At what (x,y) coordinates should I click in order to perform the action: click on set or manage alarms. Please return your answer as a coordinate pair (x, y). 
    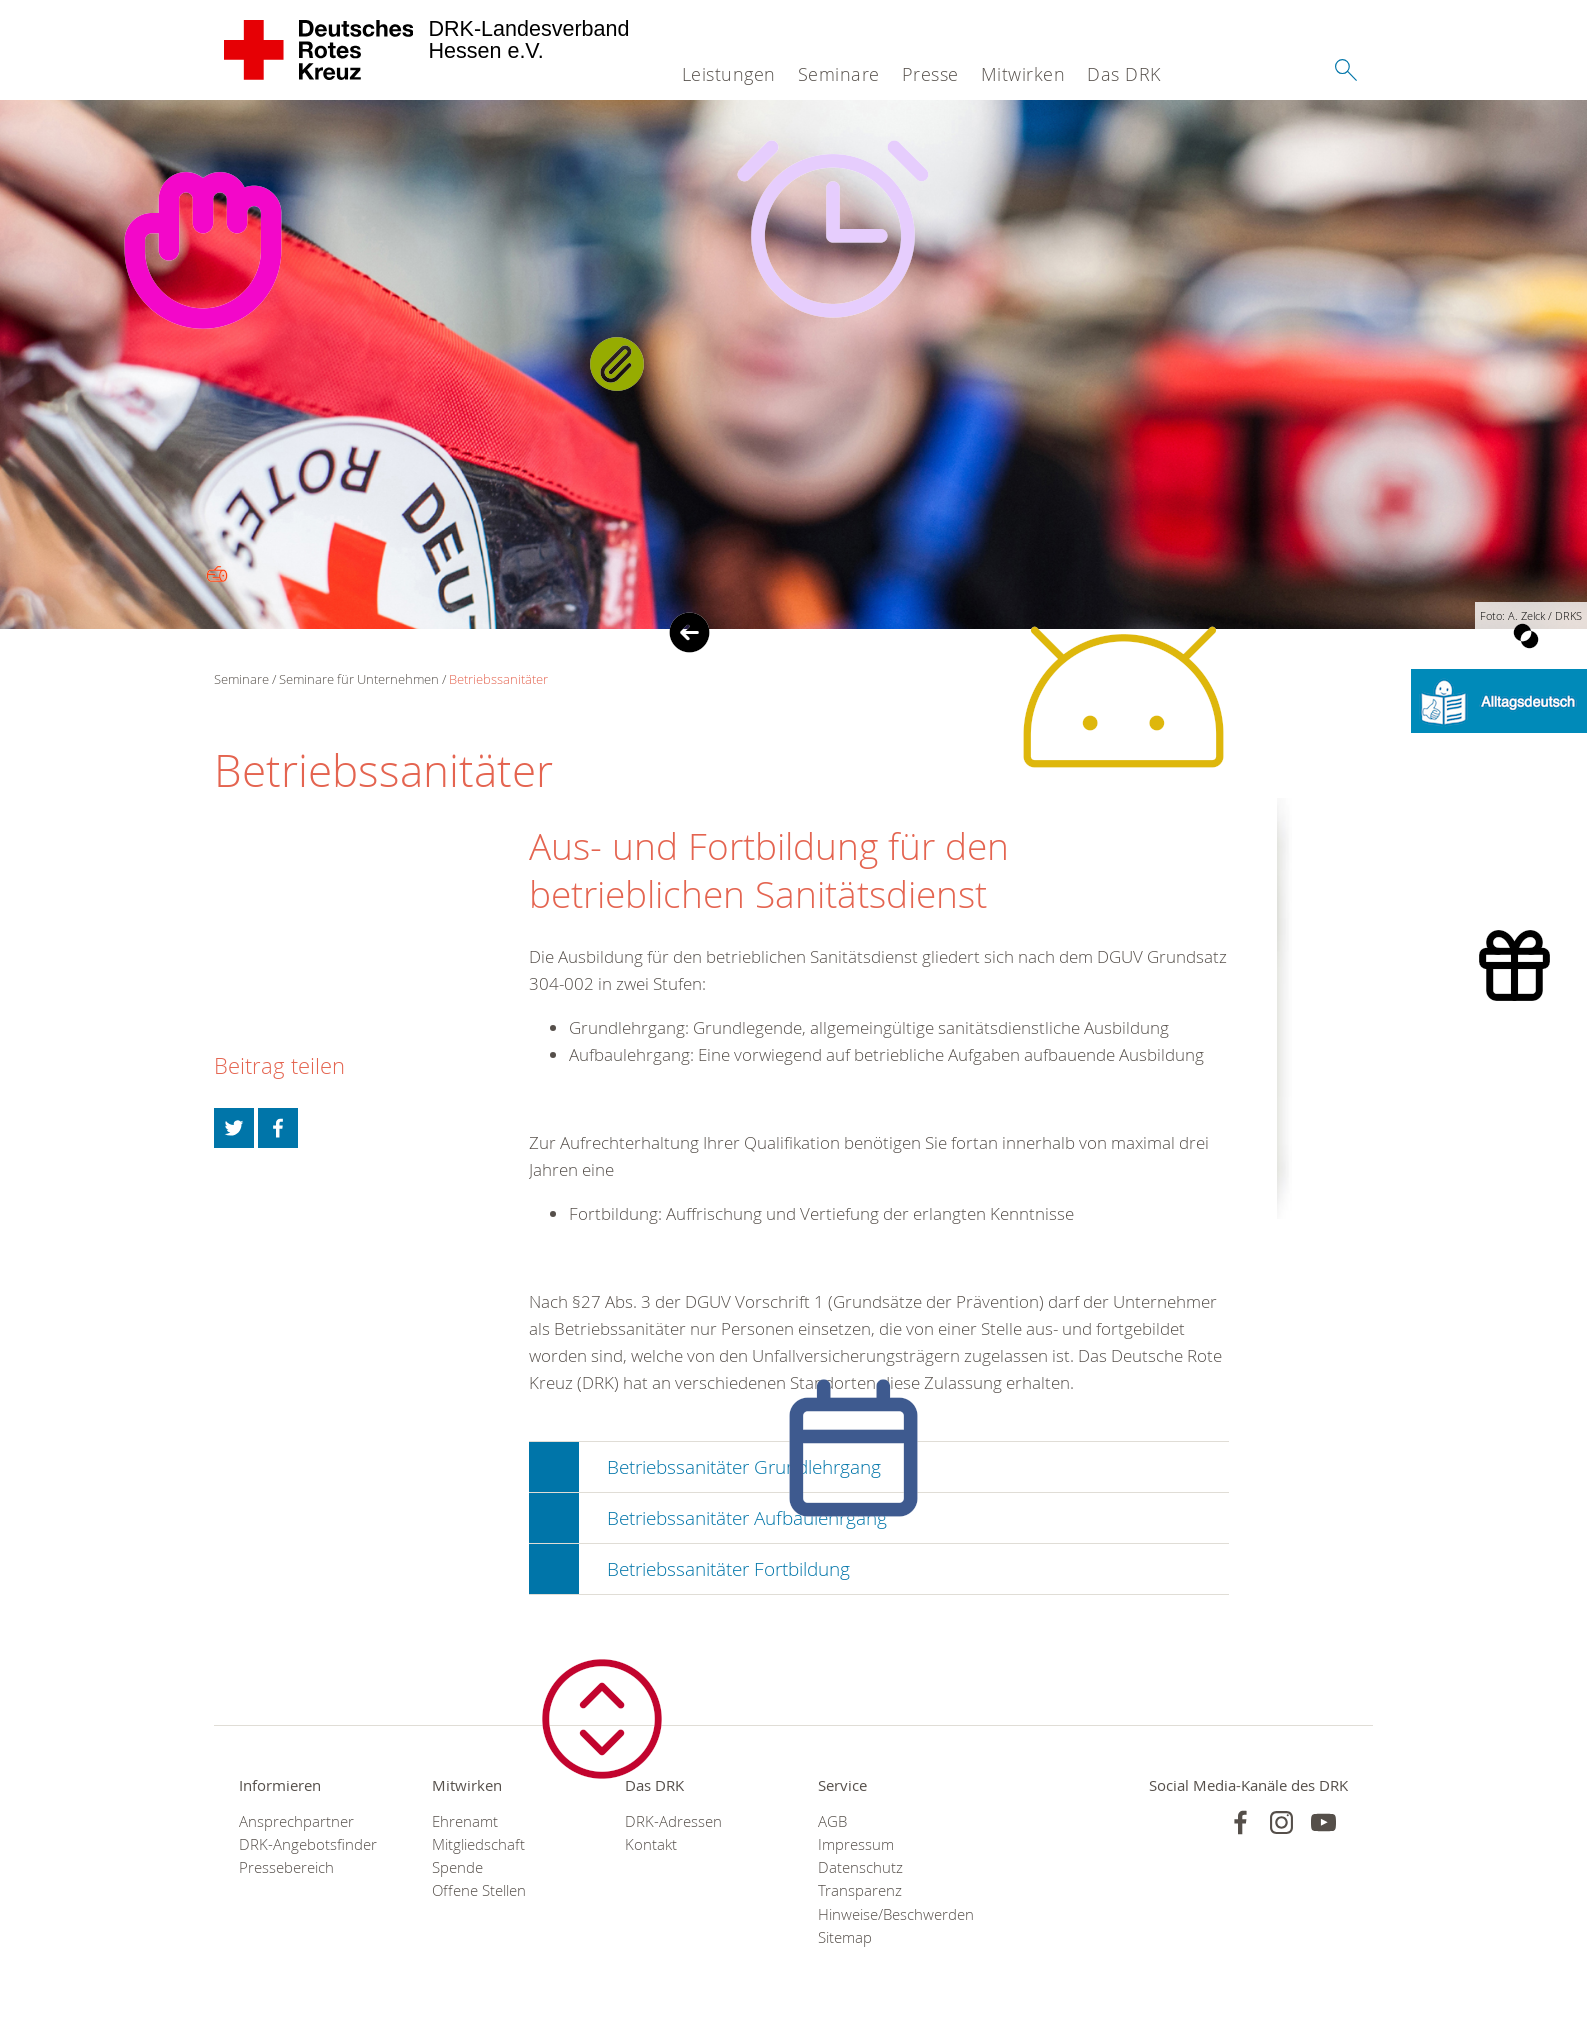
    Looking at the image, I should click on (833, 229).